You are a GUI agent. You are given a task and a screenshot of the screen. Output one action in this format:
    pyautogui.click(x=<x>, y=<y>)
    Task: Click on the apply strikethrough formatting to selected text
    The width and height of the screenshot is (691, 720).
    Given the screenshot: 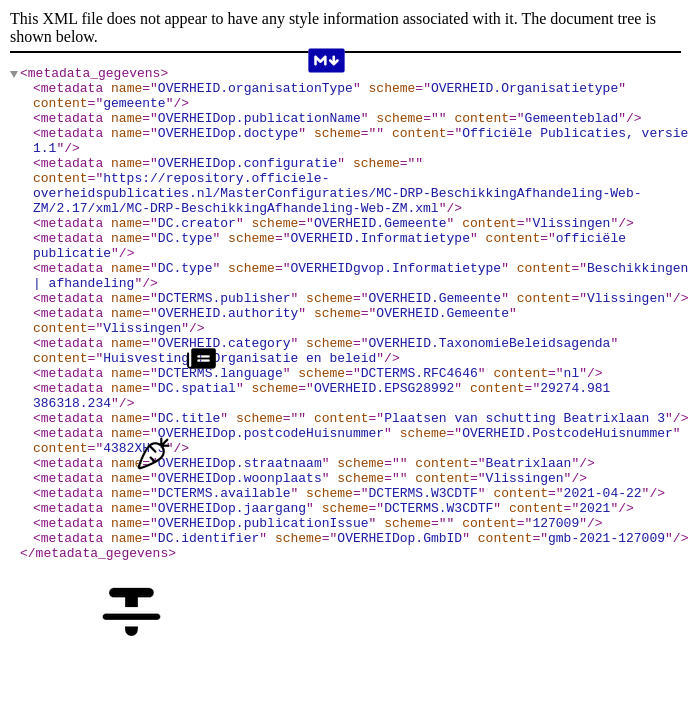 What is the action you would take?
    pyautogui.click(x=131, y=613)
    